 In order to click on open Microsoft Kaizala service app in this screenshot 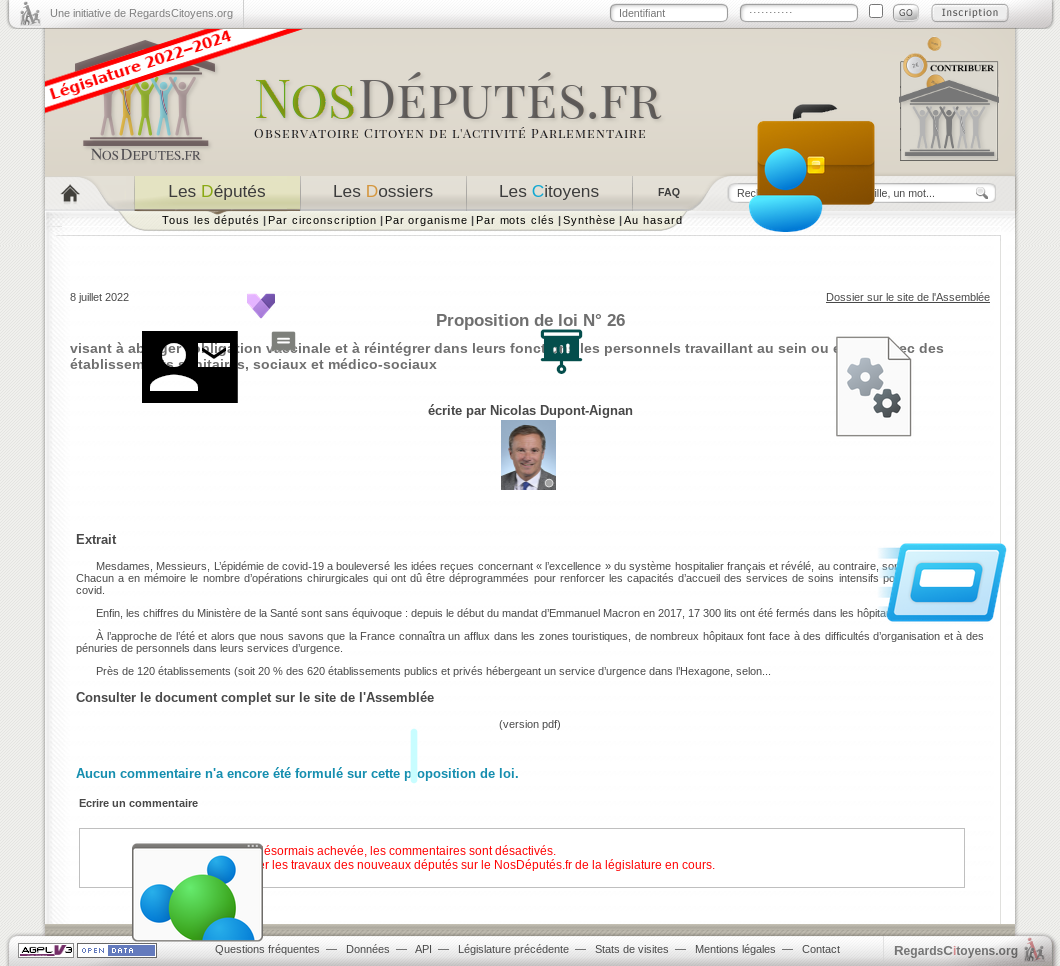, I will do `click(261, 306)`.